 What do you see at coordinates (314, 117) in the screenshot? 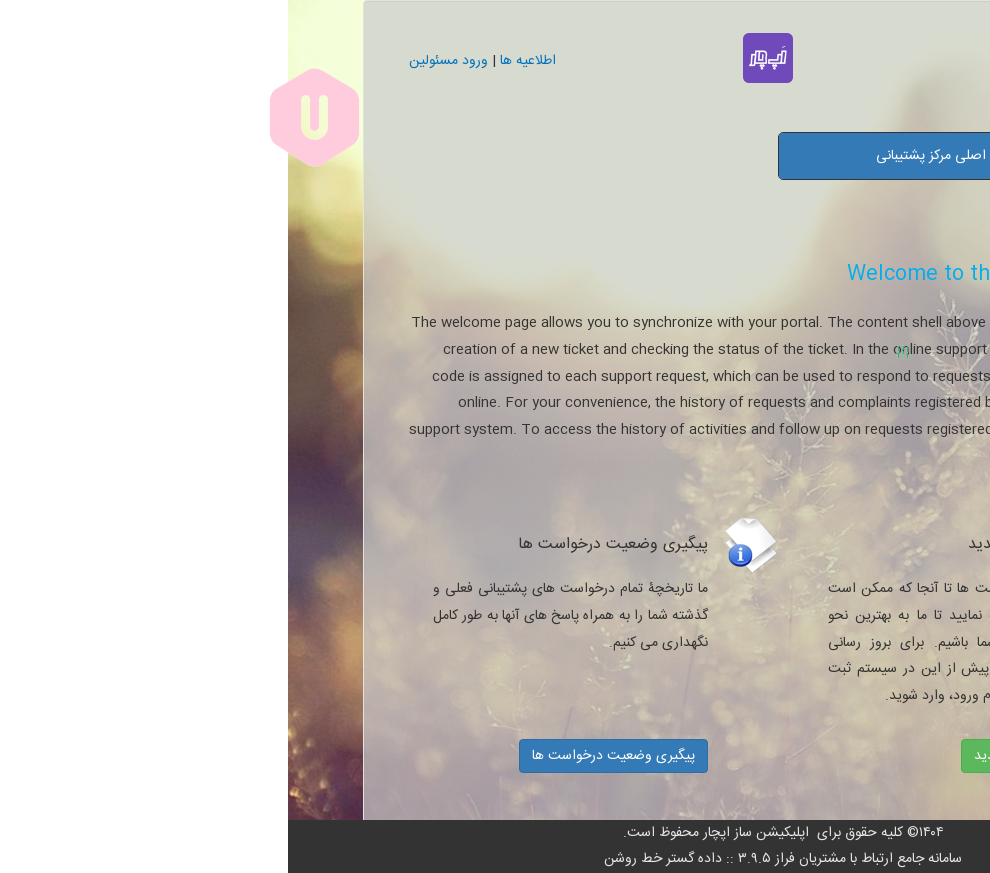
I see `indicates a user or username initial` at bounding box center [314, 117].